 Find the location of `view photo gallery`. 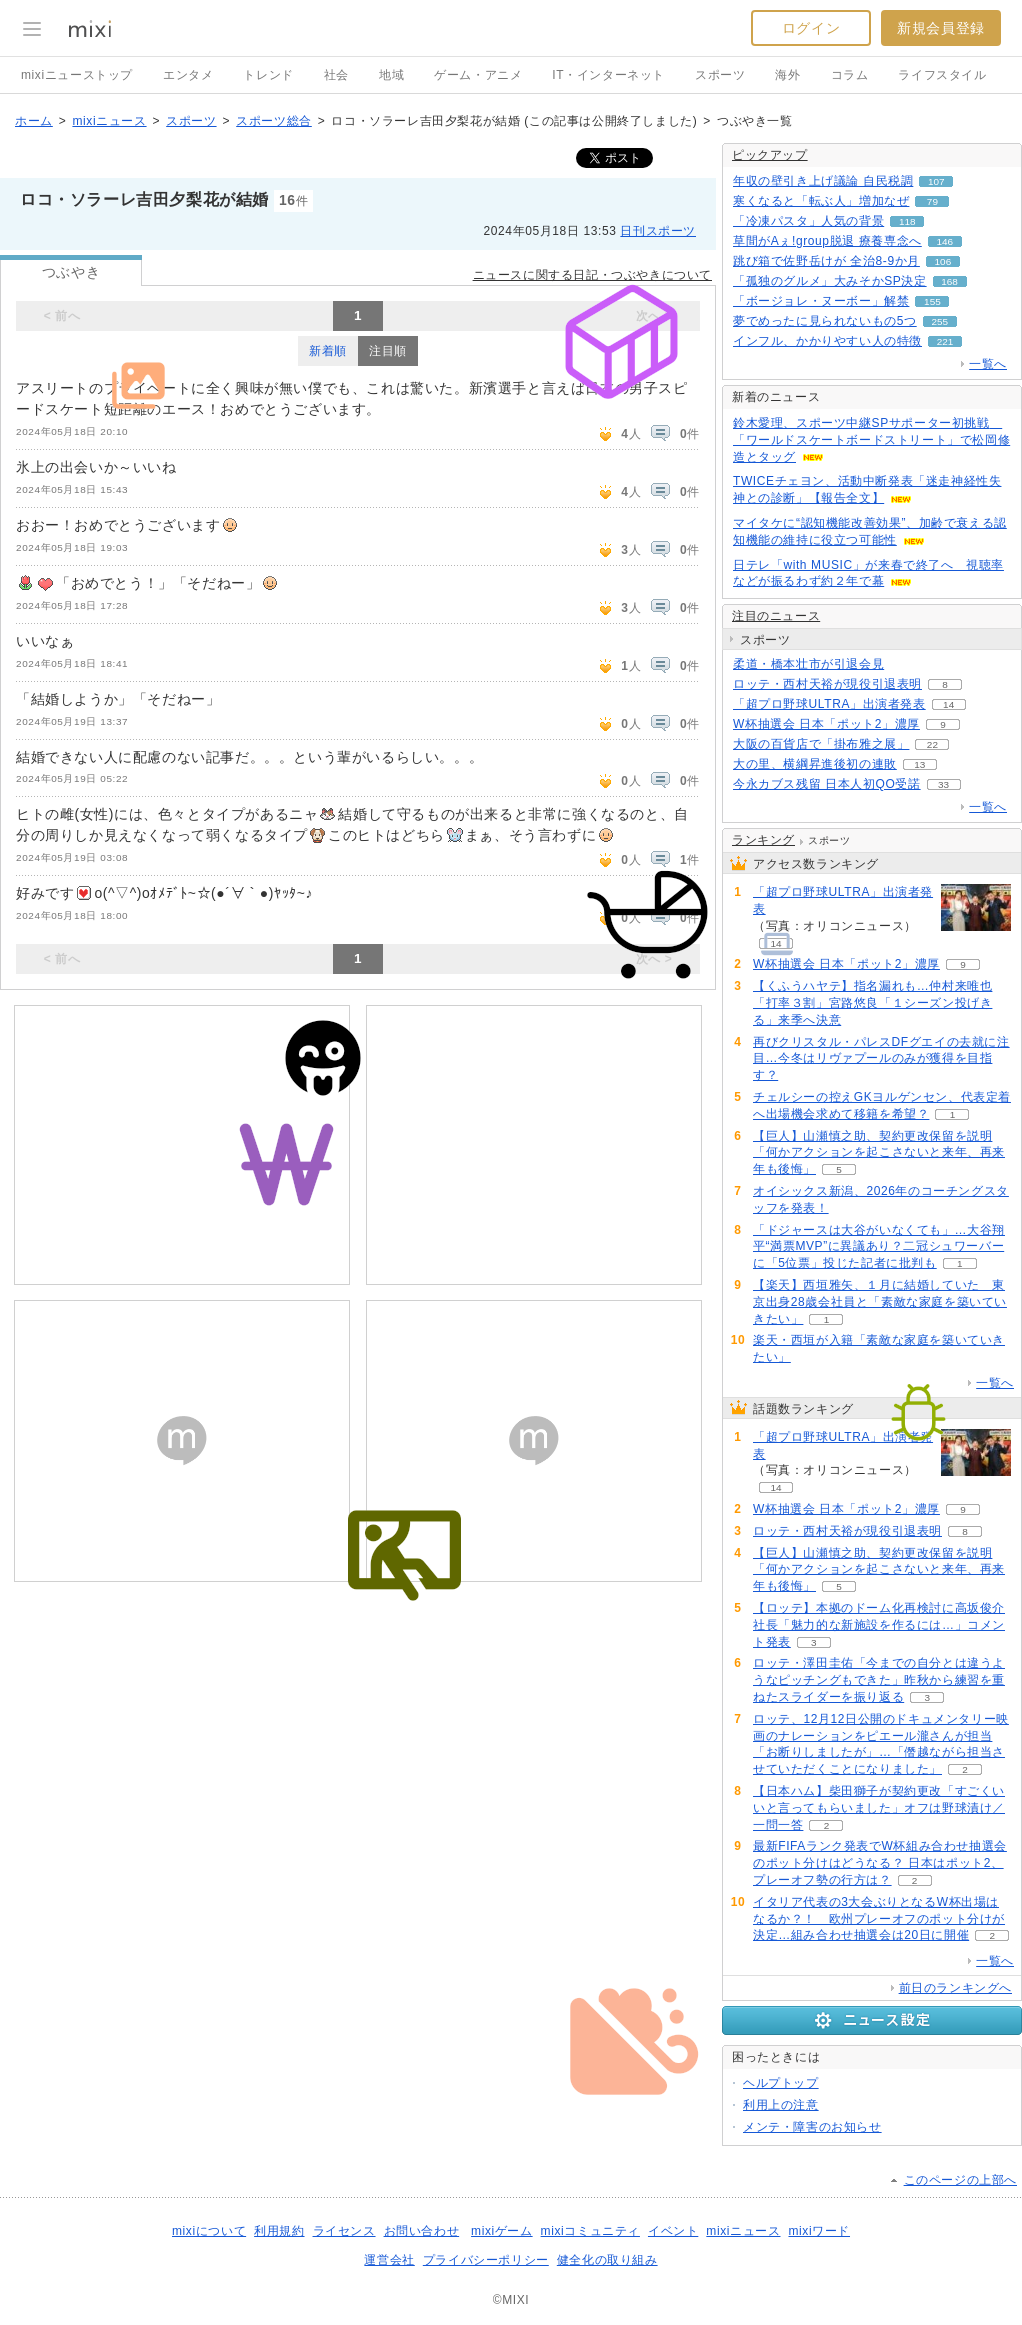

view photo gallery is located at coordinates (140, 384).